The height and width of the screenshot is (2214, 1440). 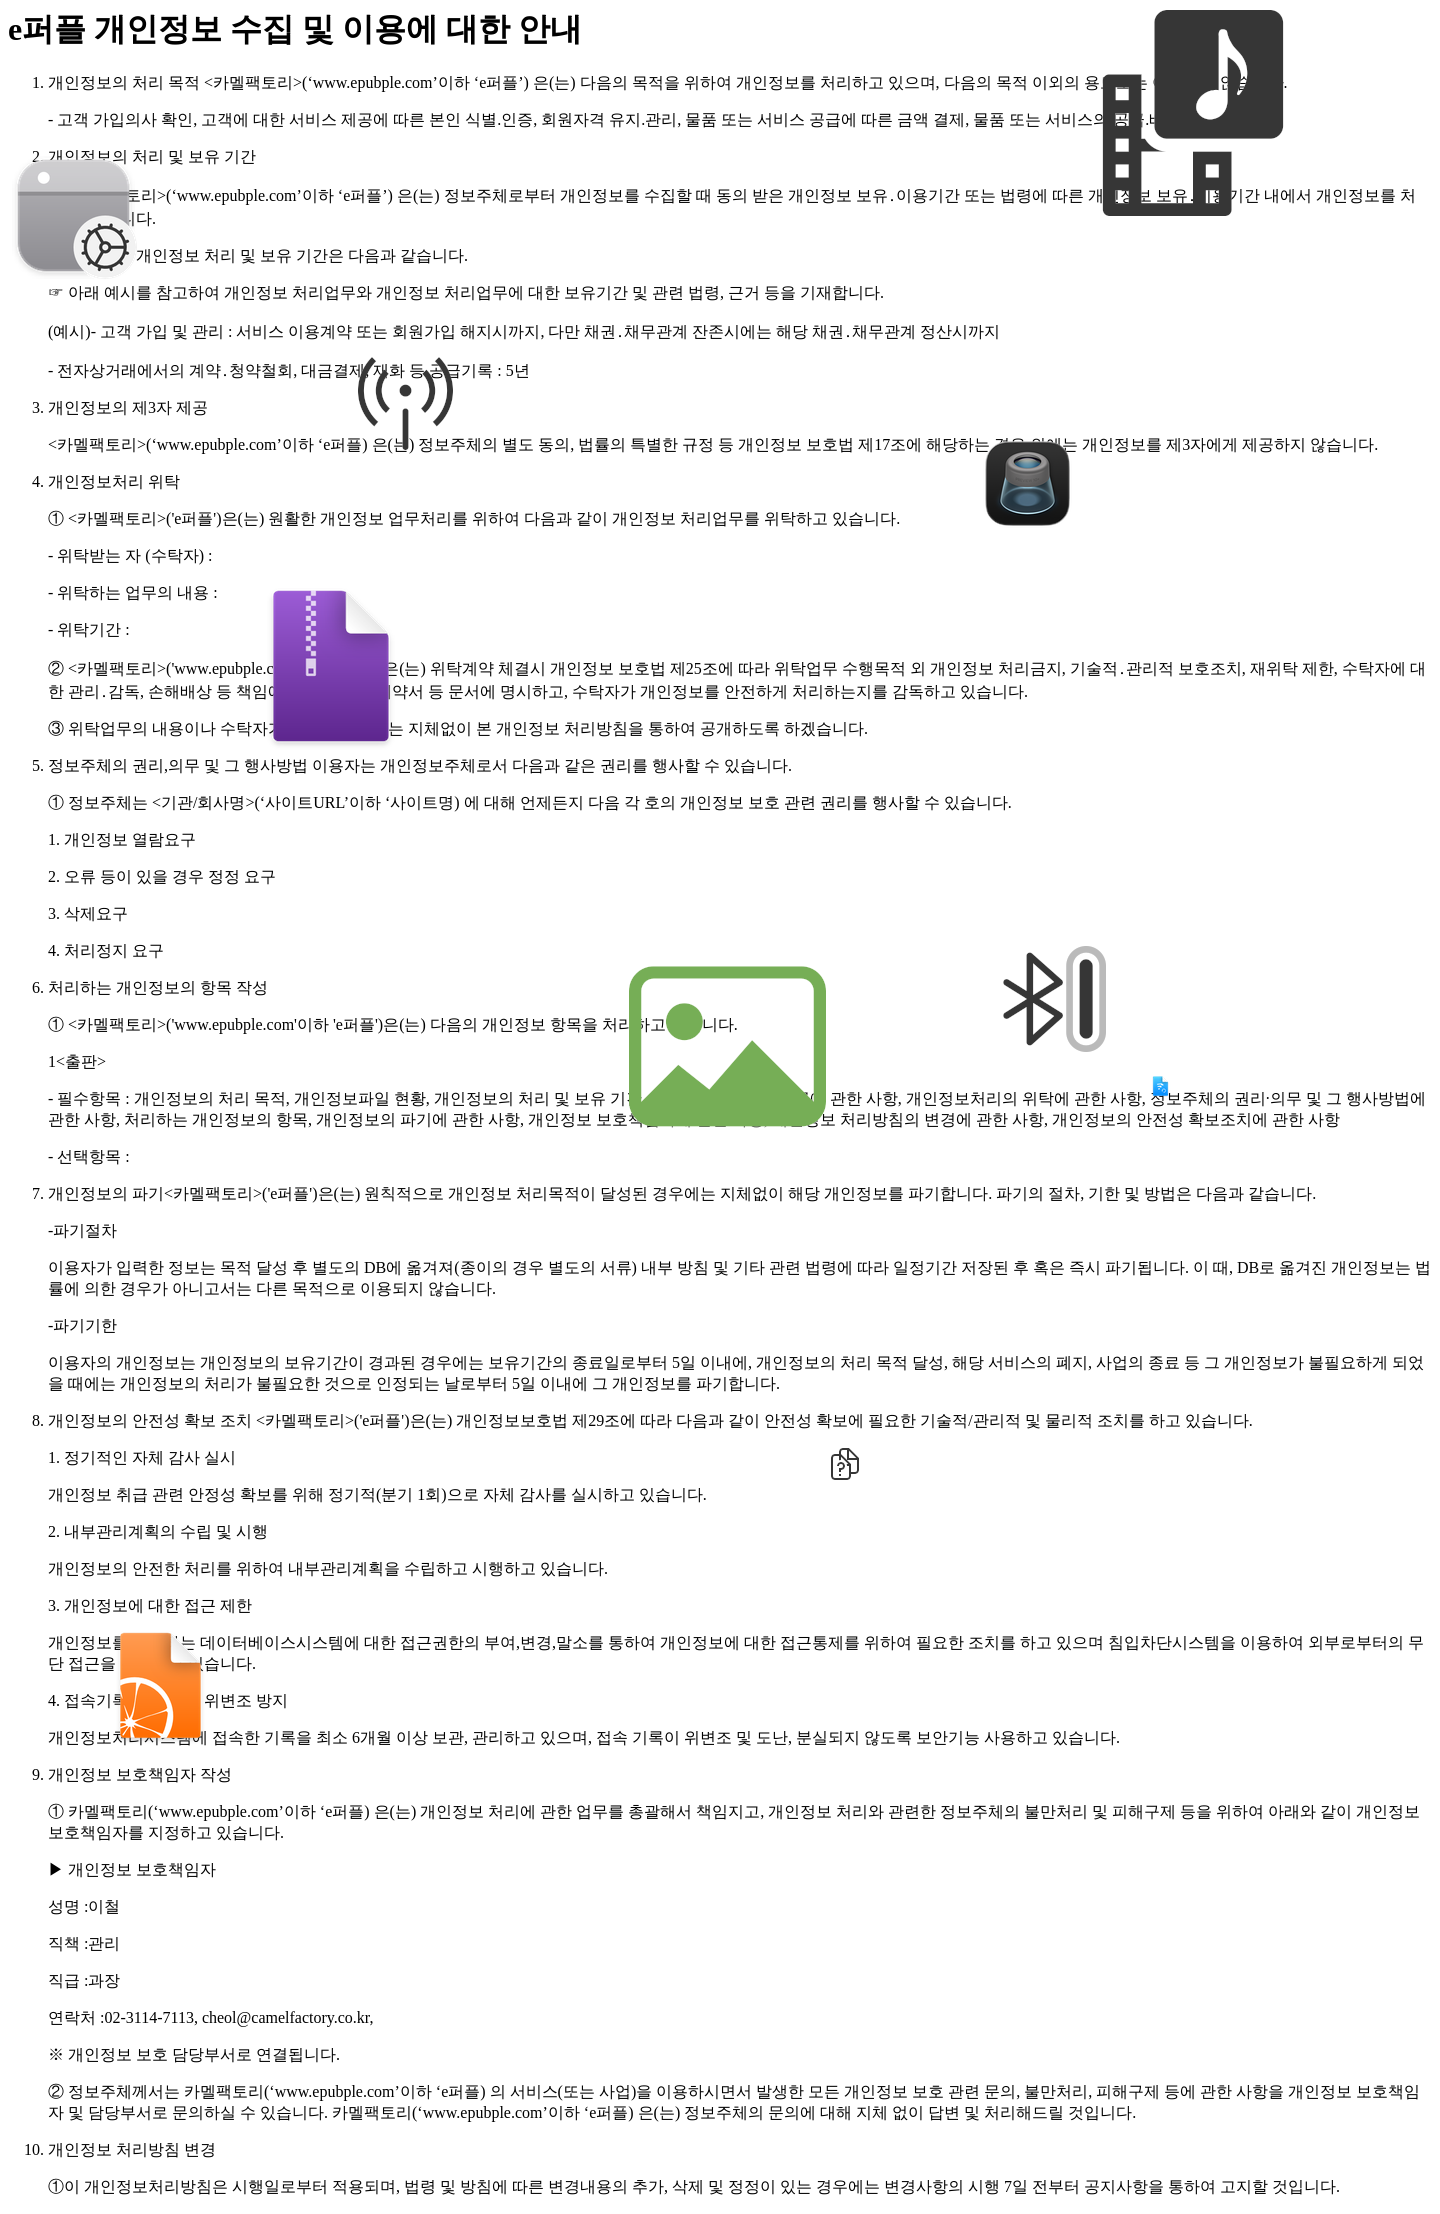 I want to click on a compressed bzip archive file, so click(x=331, y=669).